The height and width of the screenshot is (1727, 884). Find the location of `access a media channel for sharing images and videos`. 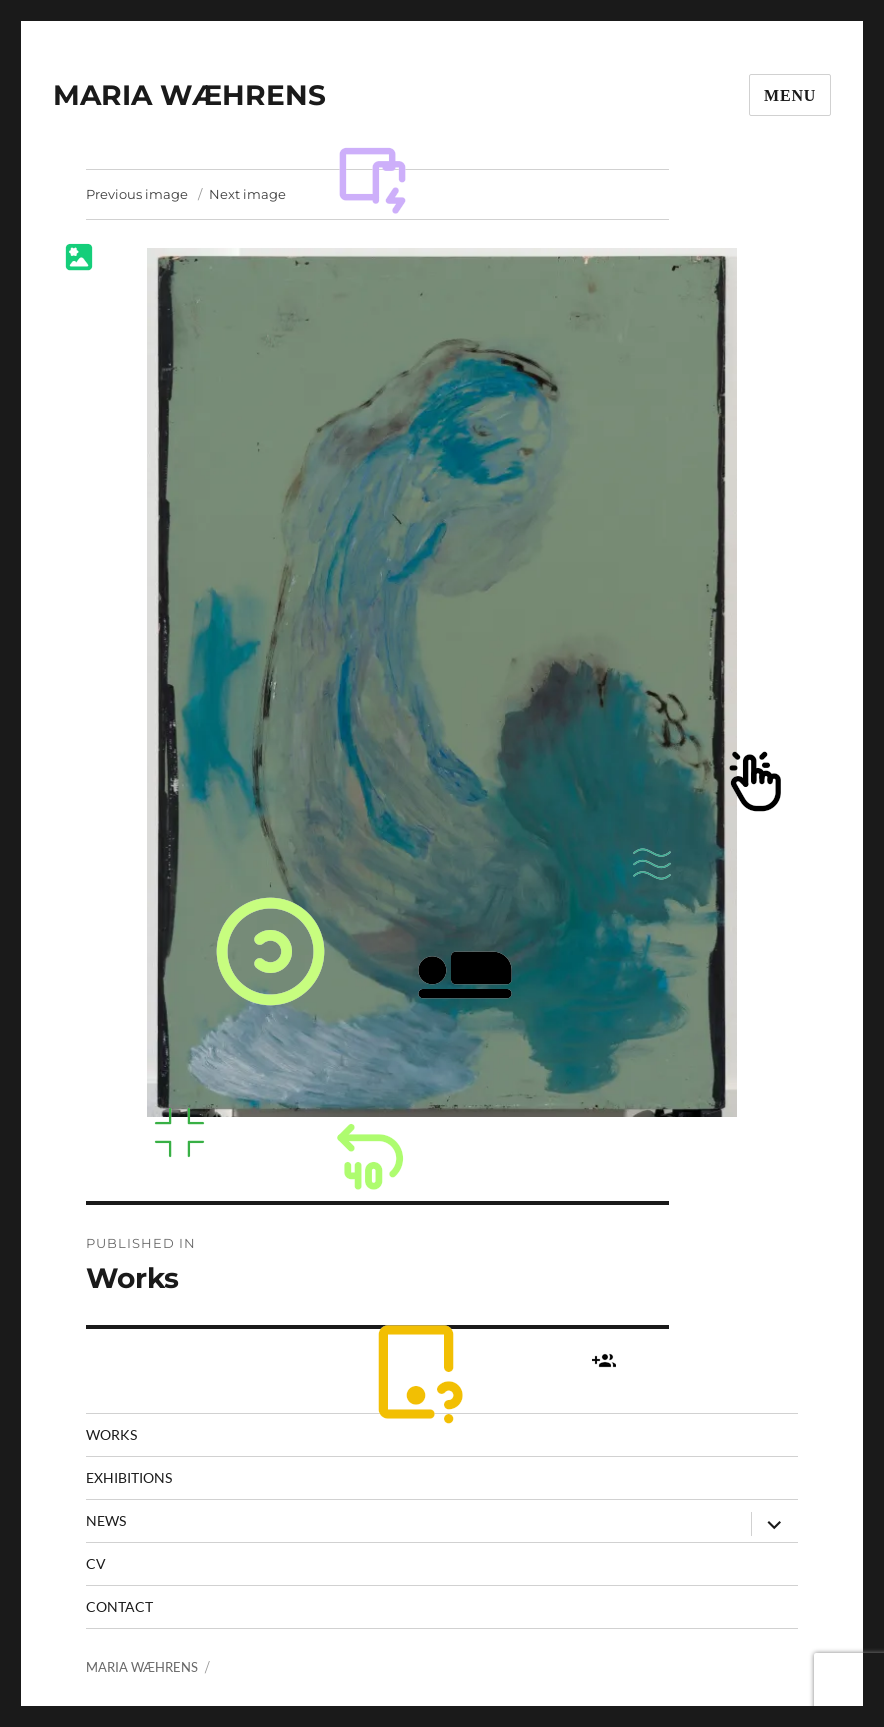

access a media channel for sharing images and videos is located at coordinates (79, 257).